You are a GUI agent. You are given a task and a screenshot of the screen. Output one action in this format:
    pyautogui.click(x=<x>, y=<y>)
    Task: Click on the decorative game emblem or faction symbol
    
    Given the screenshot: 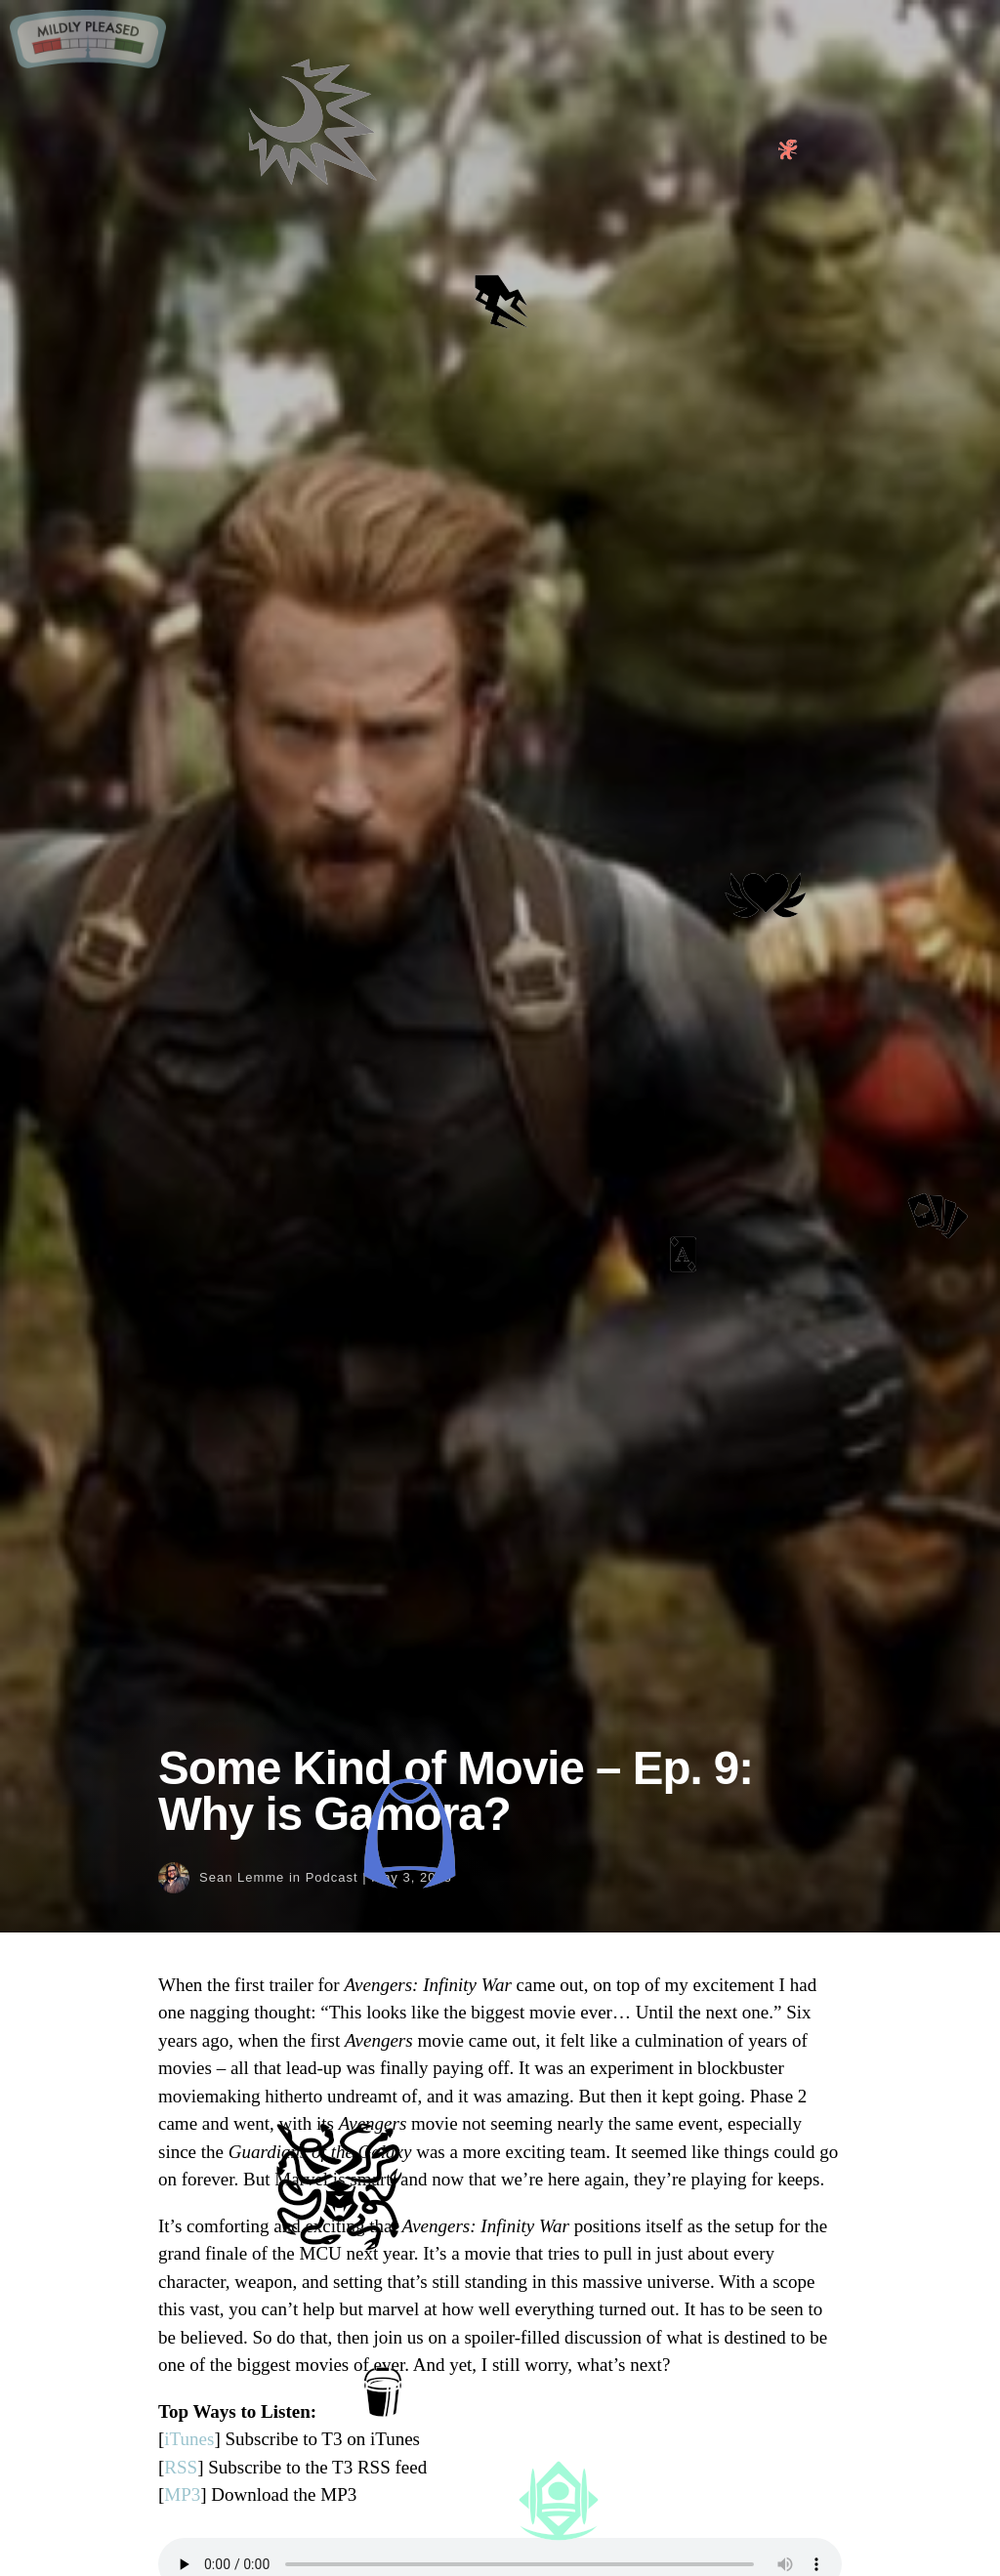 What is the action you would take?
    pyautogui.click(x=559, y=2501)
    